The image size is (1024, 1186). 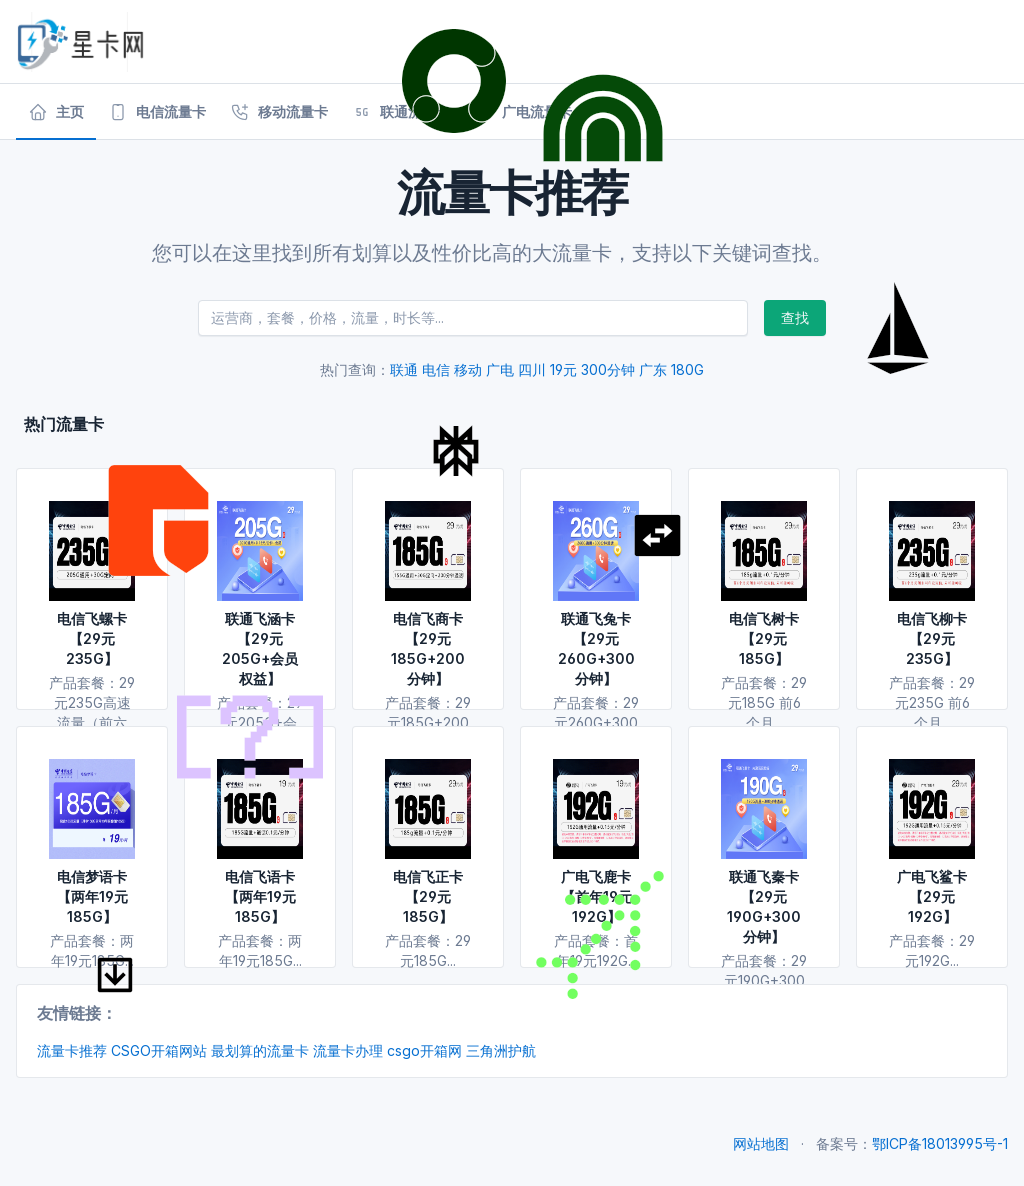 What do you see at coordinates (454, 81) in the screenshot?
I see `google marketing platform logo` at bounding box center [454, 81].